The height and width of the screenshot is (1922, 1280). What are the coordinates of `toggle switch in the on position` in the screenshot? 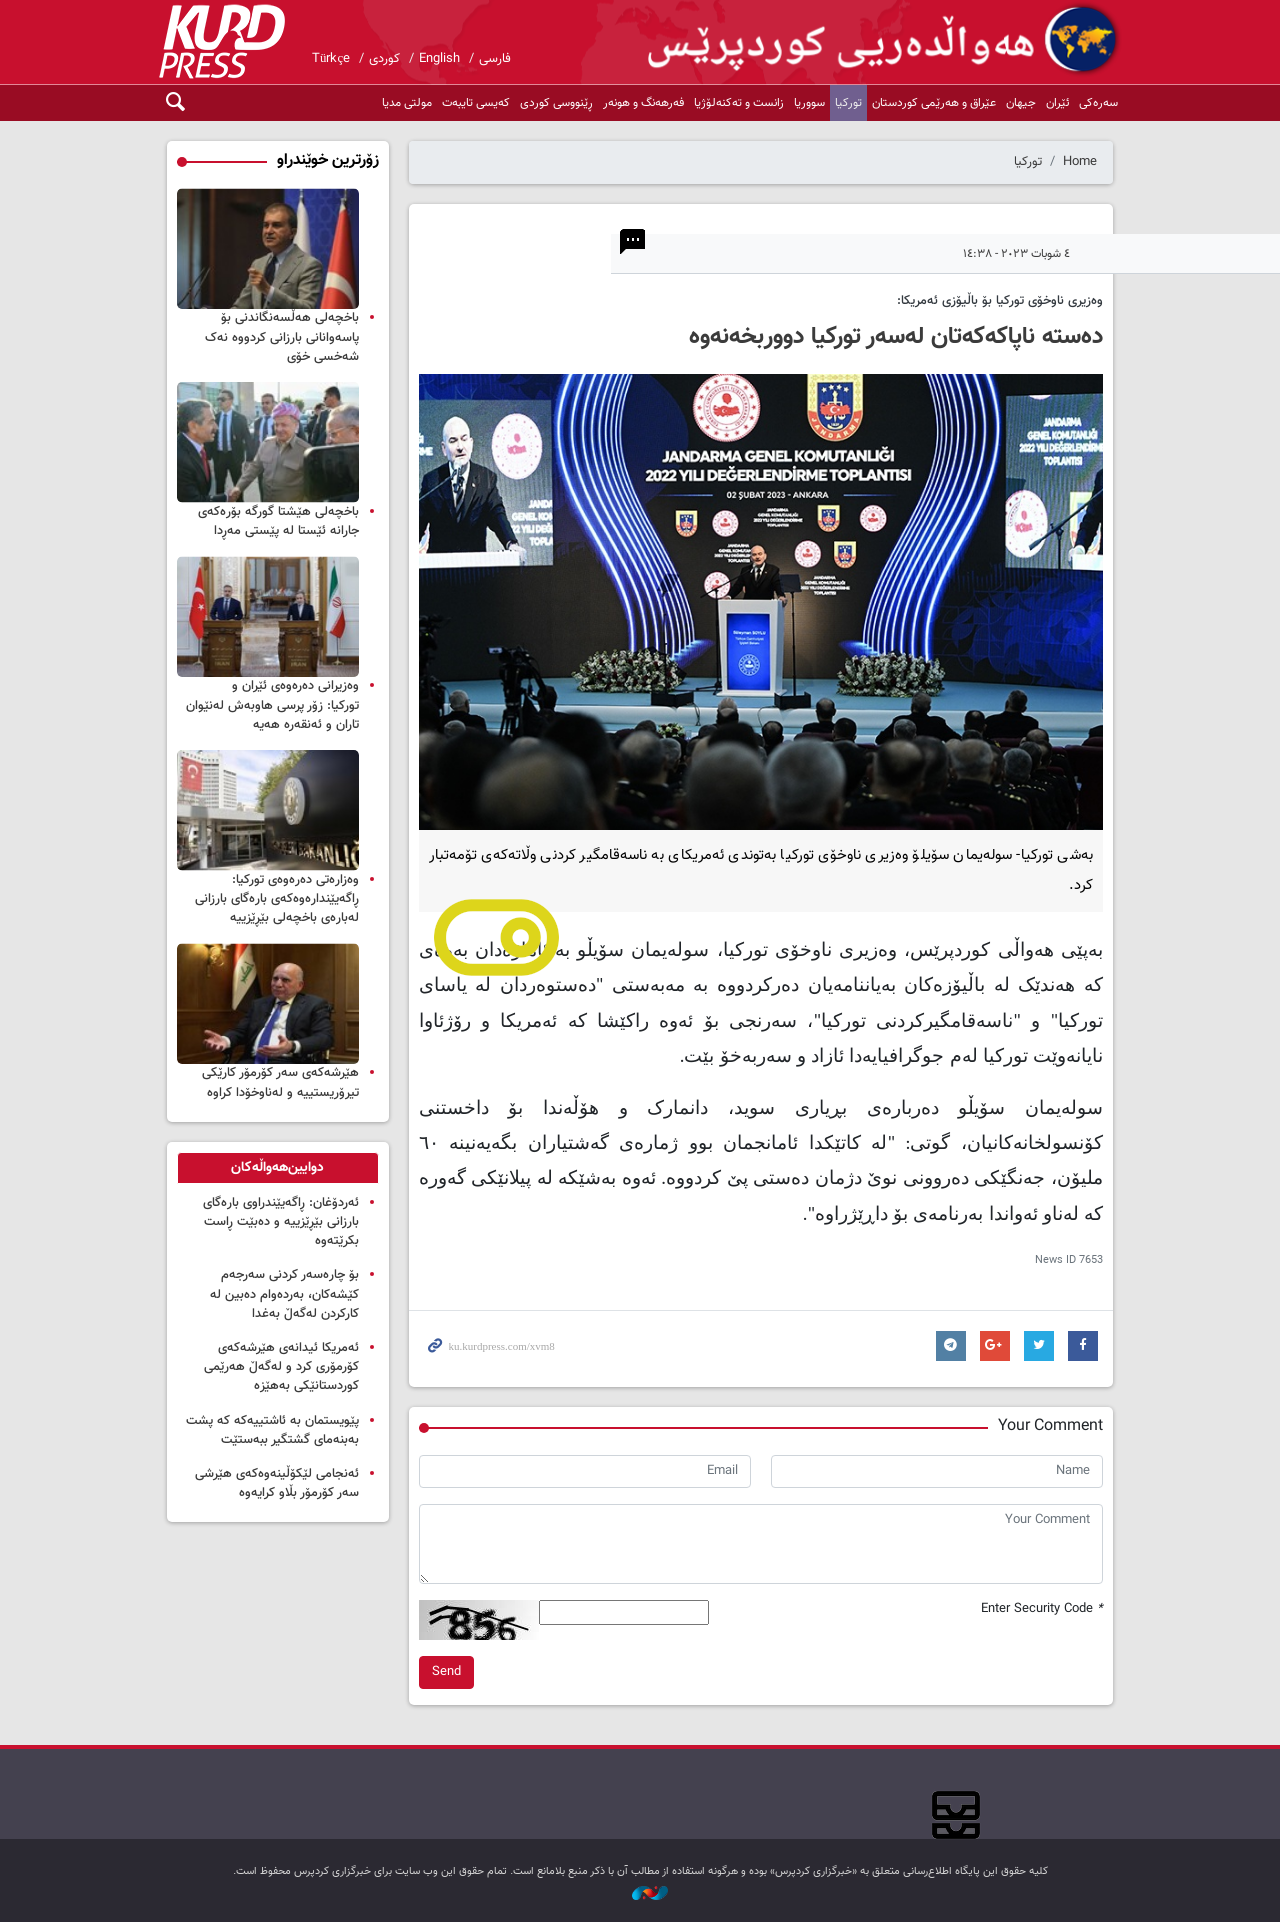 It's located at (496, 937).